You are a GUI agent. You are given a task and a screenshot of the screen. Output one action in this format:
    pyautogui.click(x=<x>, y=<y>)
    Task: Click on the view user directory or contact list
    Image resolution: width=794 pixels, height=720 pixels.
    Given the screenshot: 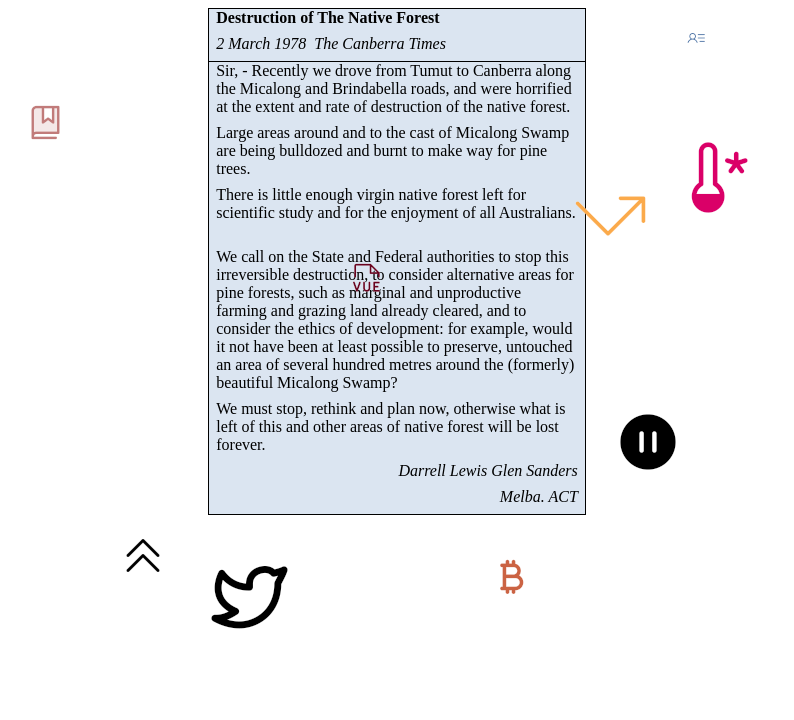 What is the action you would take?
    pyautogui.click(x=696, y=38)
    